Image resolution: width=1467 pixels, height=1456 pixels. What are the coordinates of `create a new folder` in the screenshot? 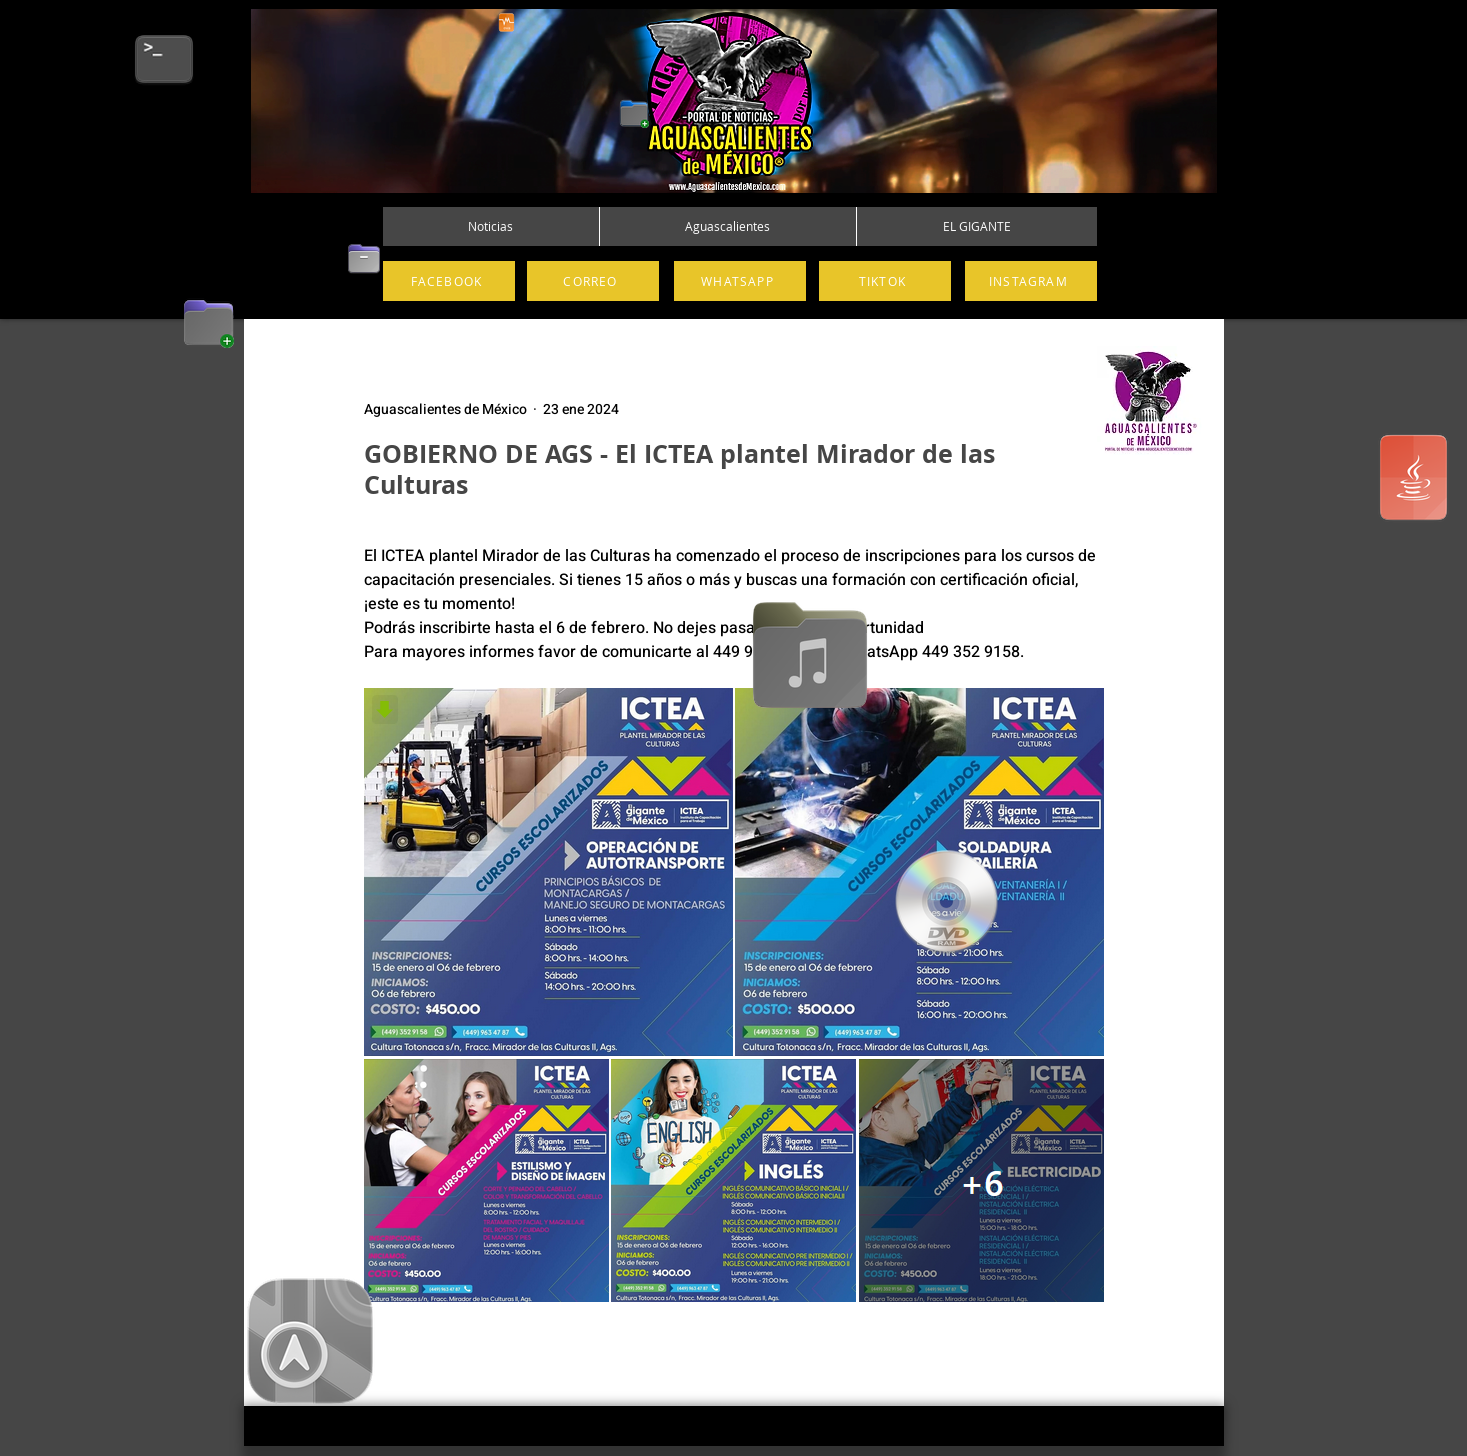 It's located at (634, 113).